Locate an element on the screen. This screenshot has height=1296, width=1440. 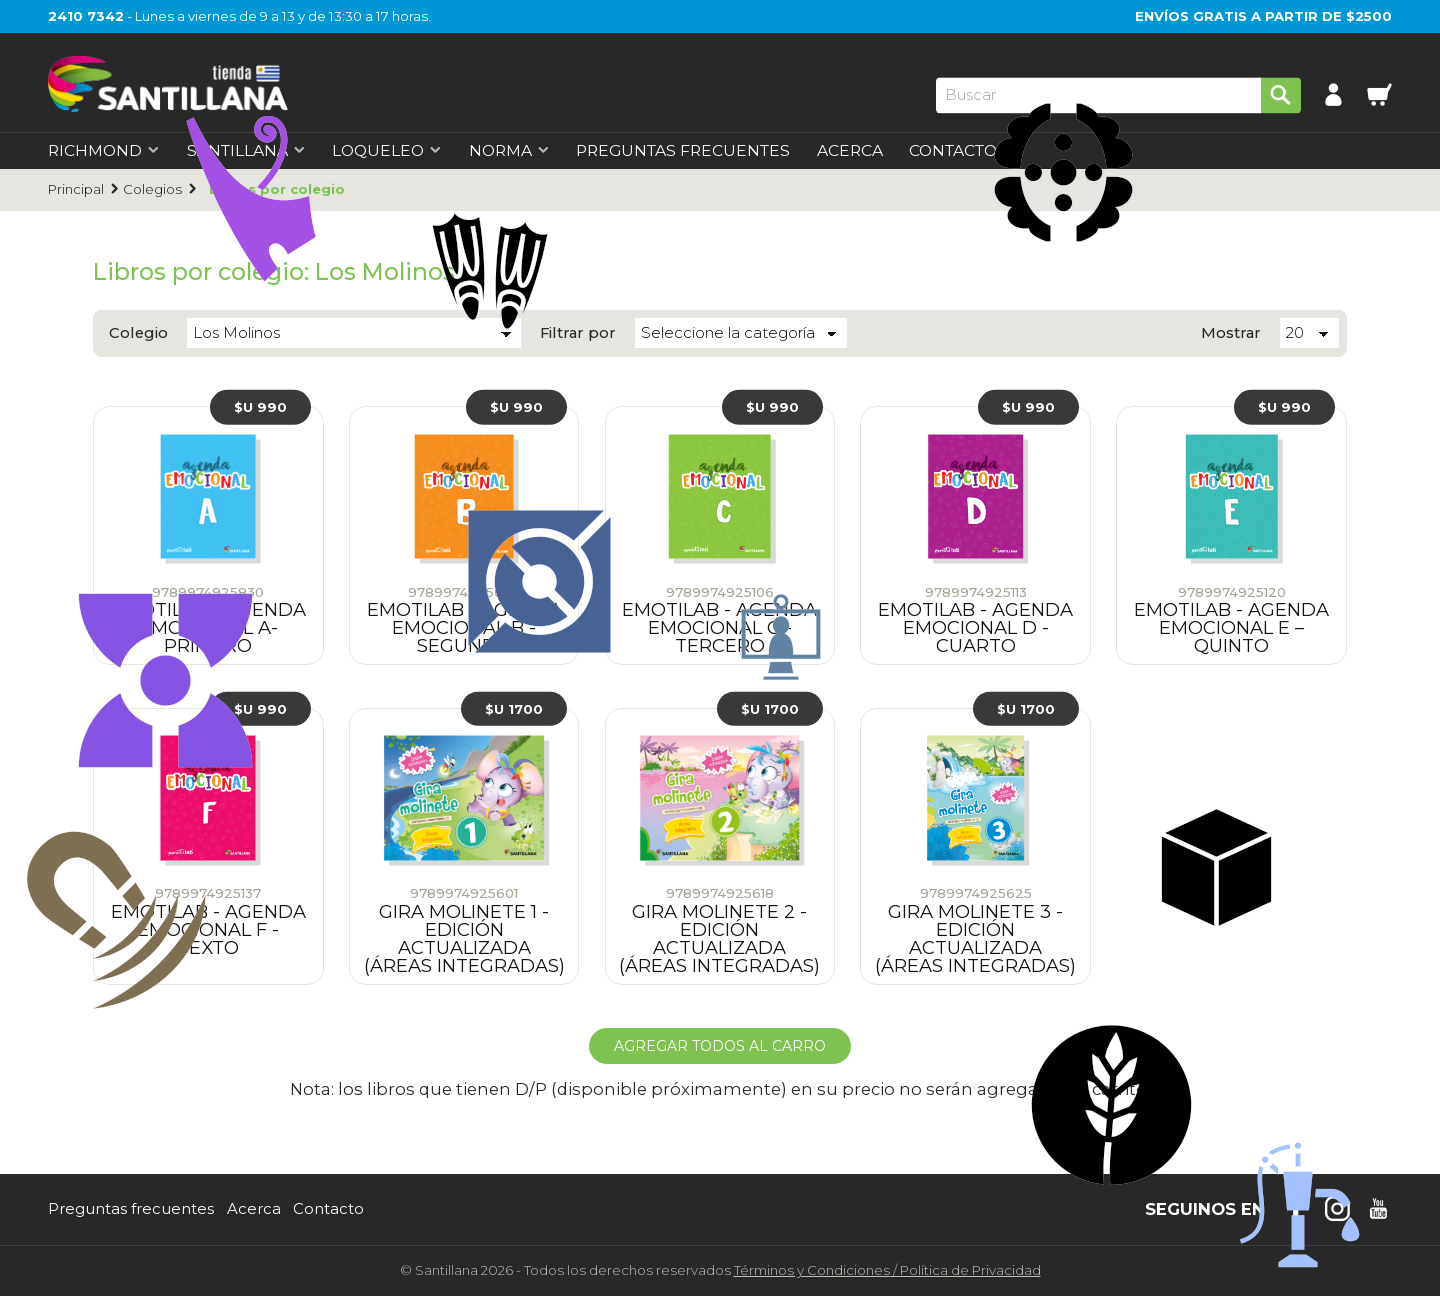
indicates oat or grain ingredient is located at coordinates (1111, 1103).